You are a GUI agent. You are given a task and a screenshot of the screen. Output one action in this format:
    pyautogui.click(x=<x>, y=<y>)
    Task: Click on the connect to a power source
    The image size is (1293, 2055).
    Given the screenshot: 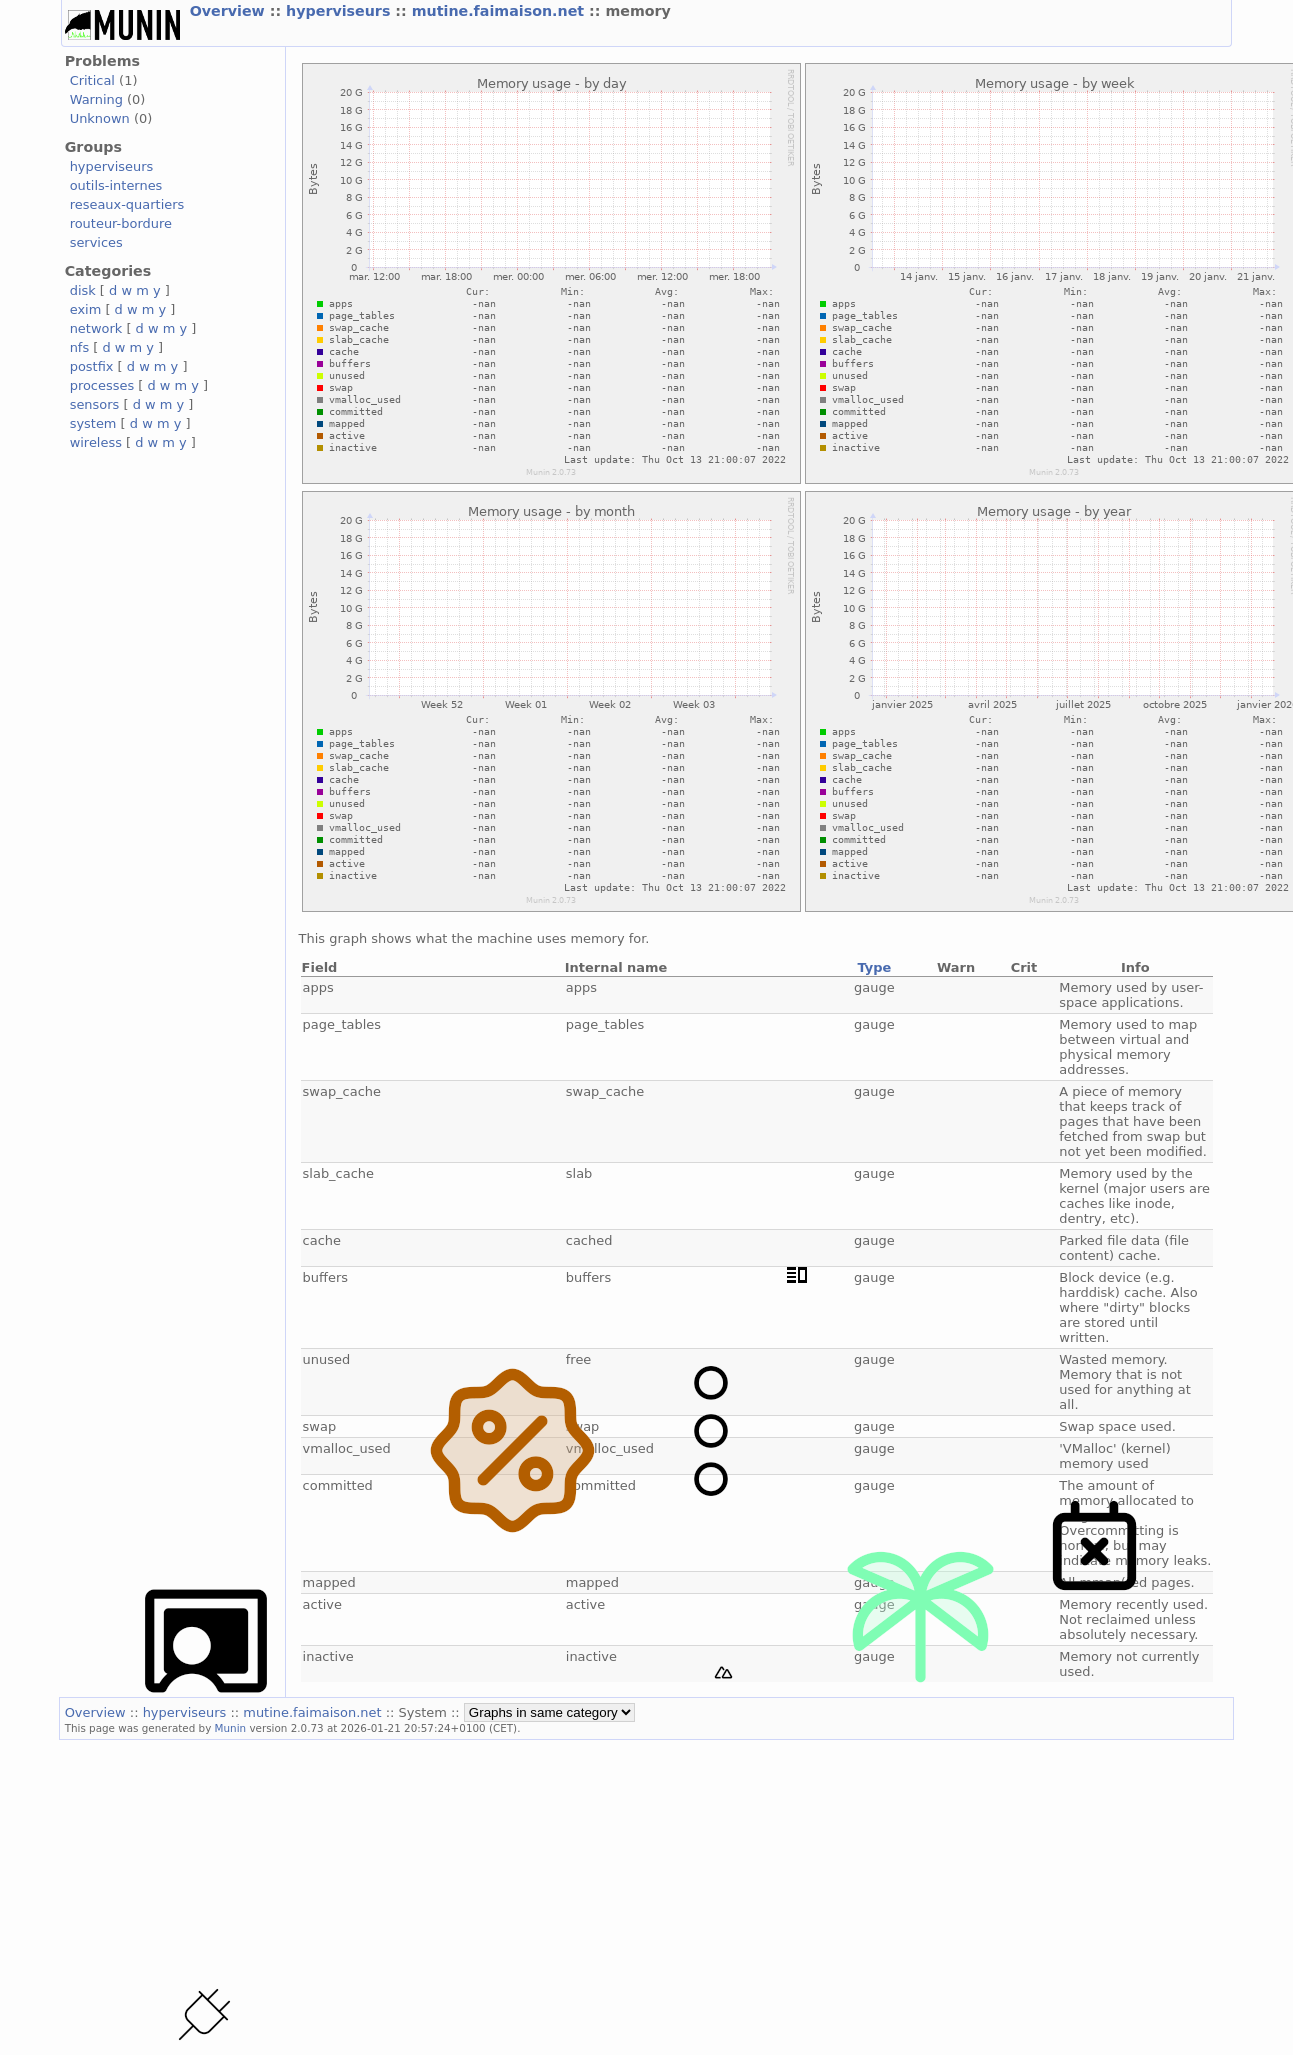 What is the action you would take?
    pyautogui.click(x=203, y=2015)
    